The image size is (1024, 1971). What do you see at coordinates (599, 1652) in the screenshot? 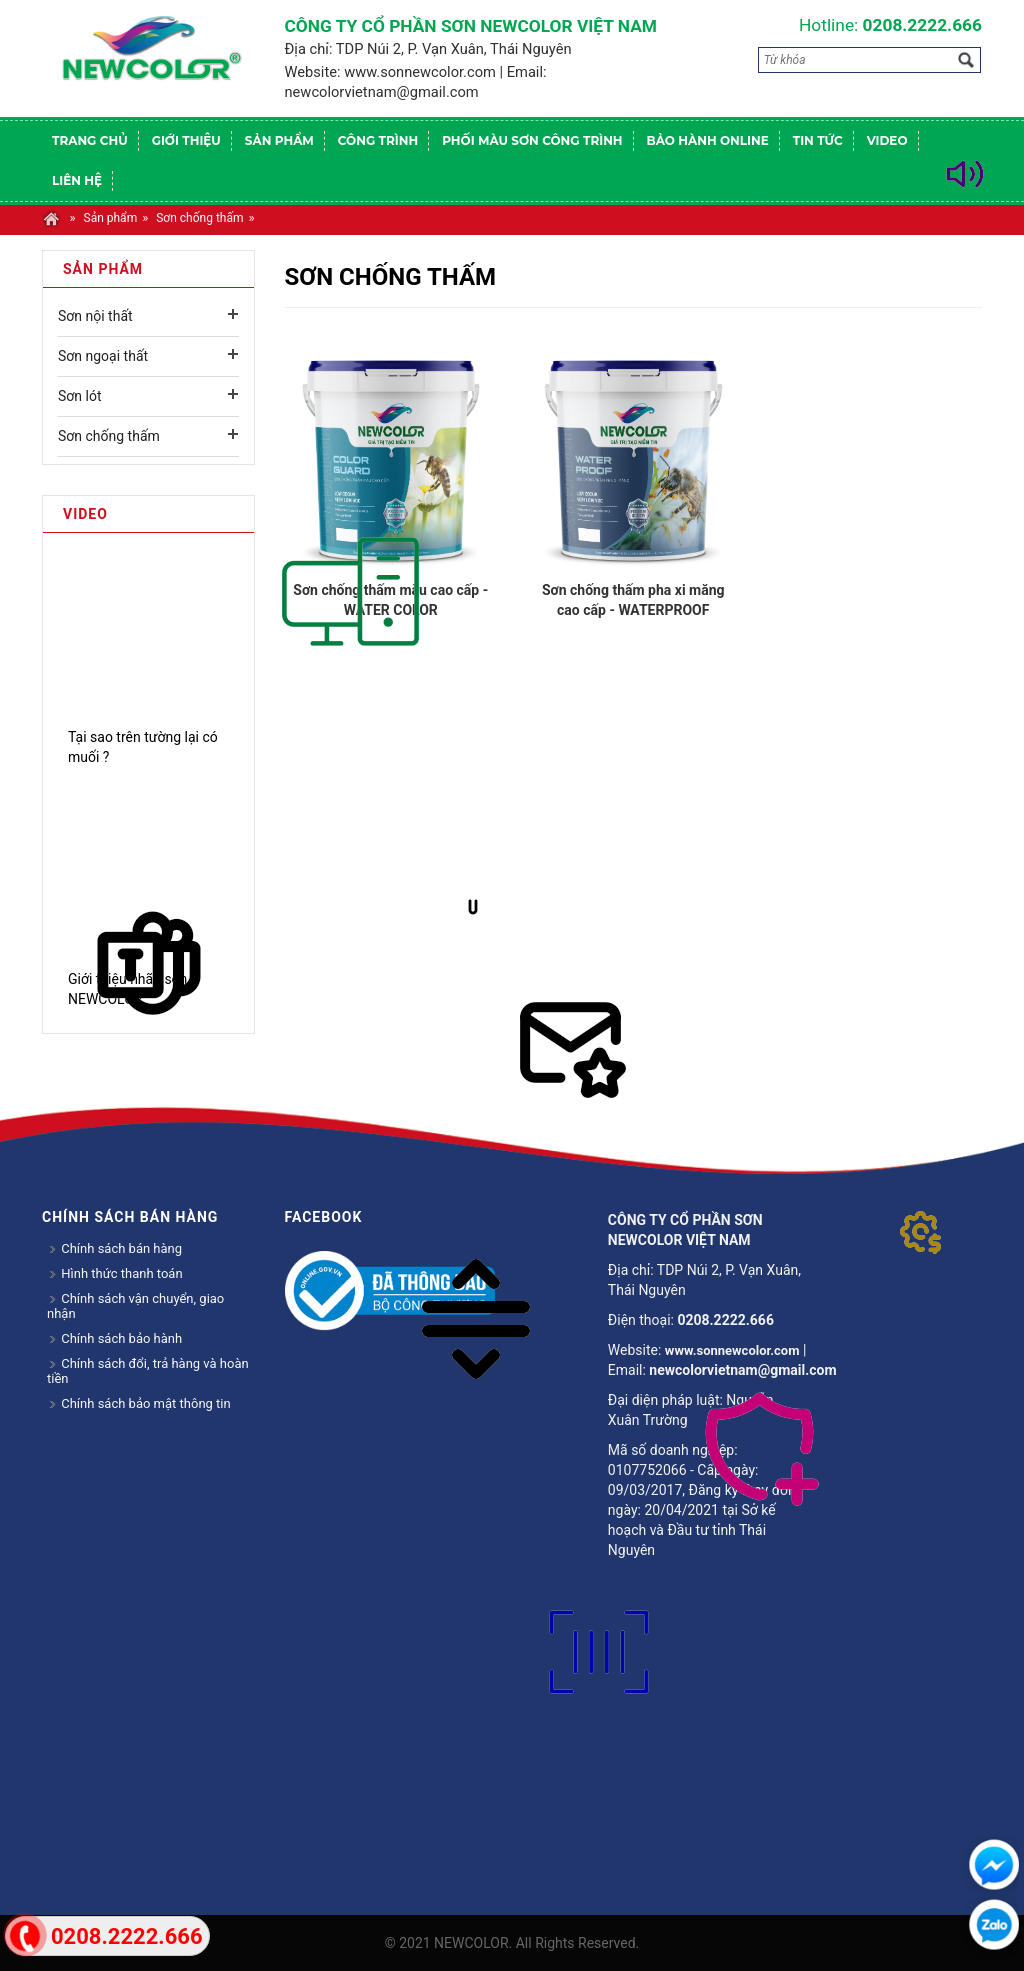
I see `scan a barcode` at bounding box center [599, 1652].